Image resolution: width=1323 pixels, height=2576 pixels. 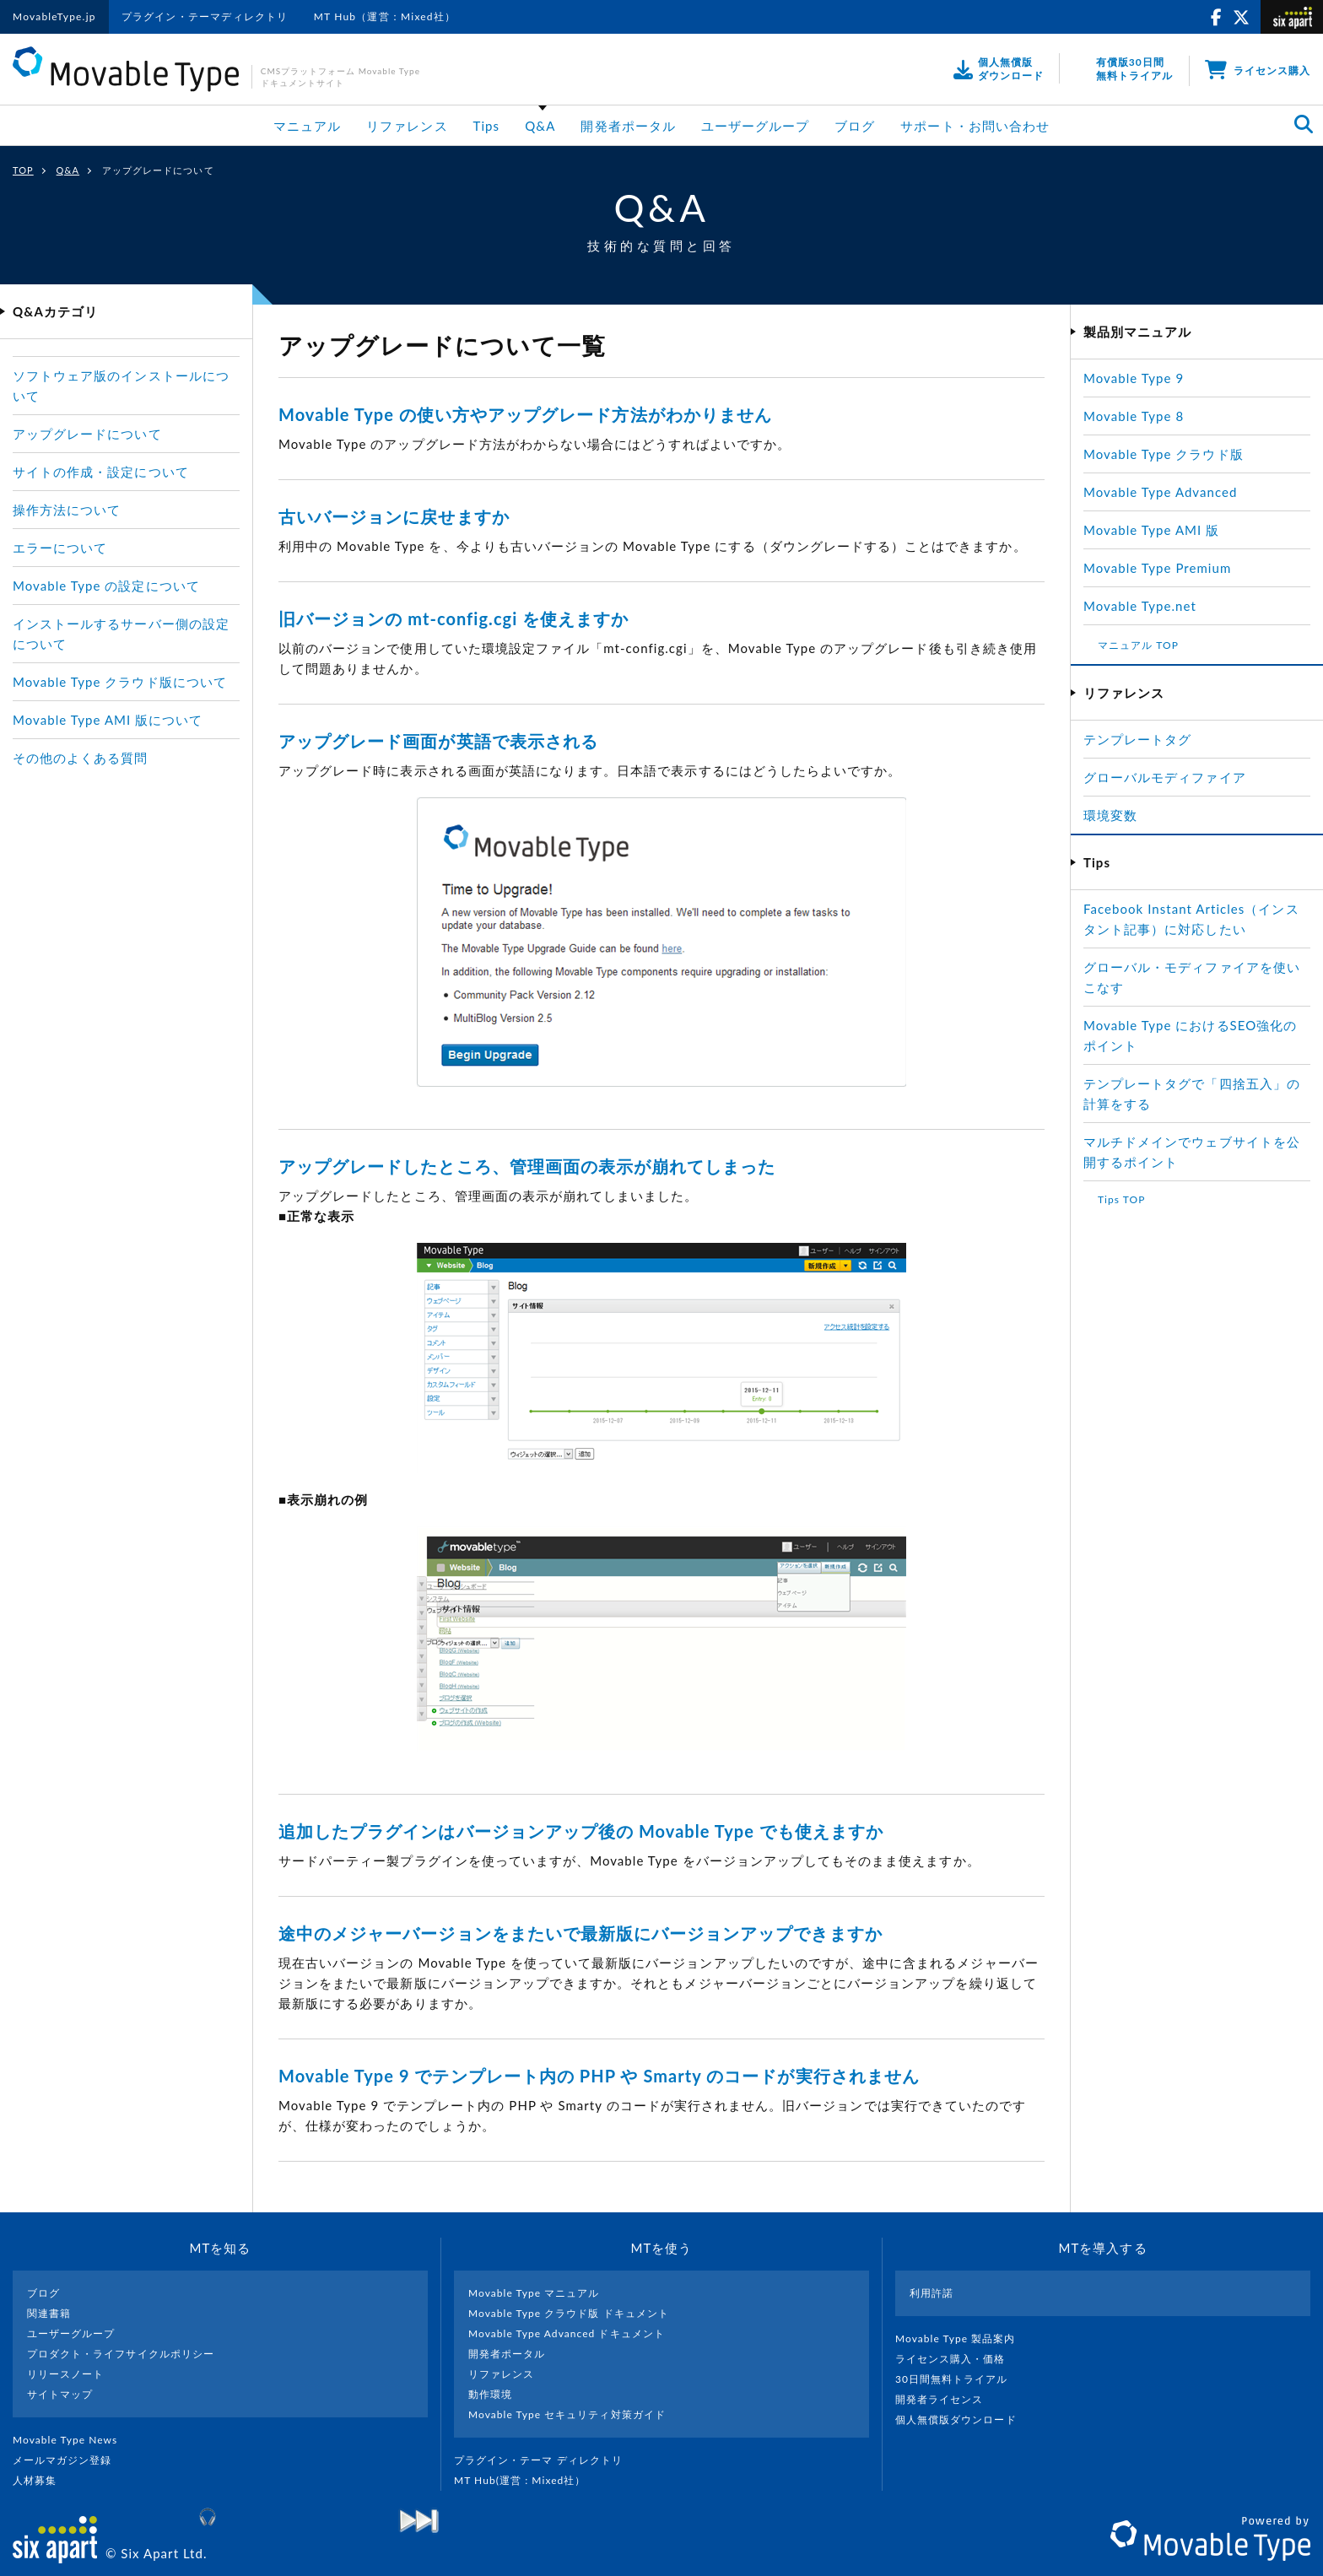 What do you see at coordinates (208, 2517) in the screenshot?
I see `bluetooth headphones connected` at bounding box center [208, 2517].